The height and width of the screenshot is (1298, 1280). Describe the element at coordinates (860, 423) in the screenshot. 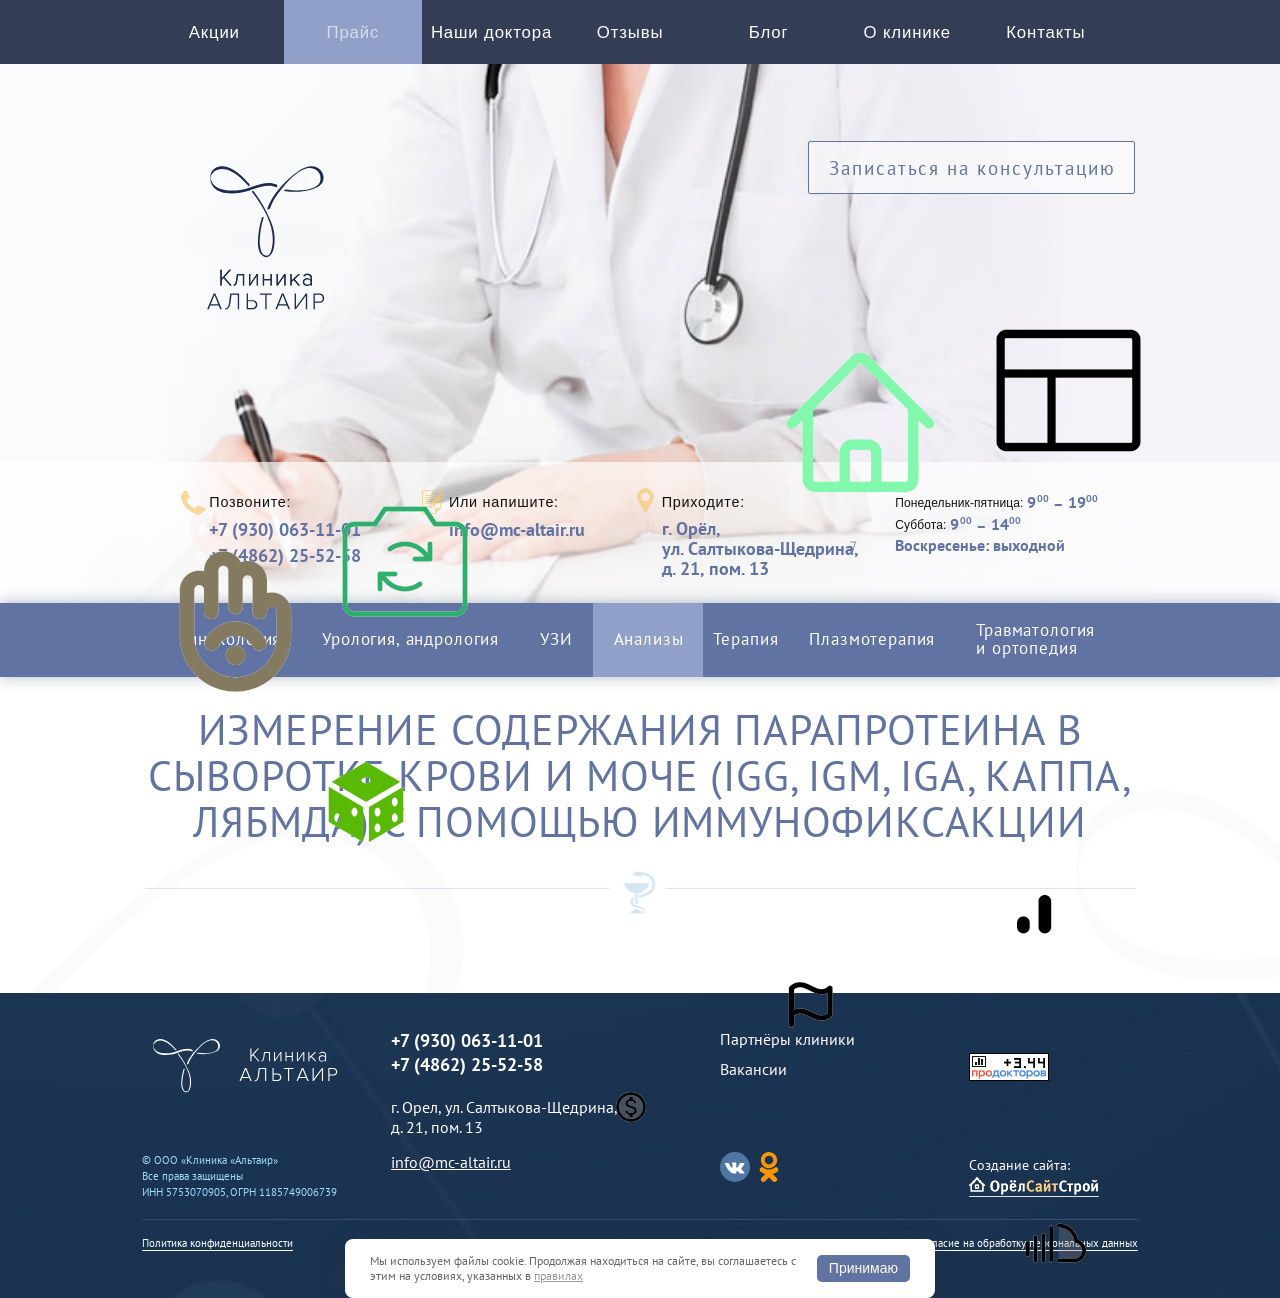

I see `navigate to home screen` at that location.